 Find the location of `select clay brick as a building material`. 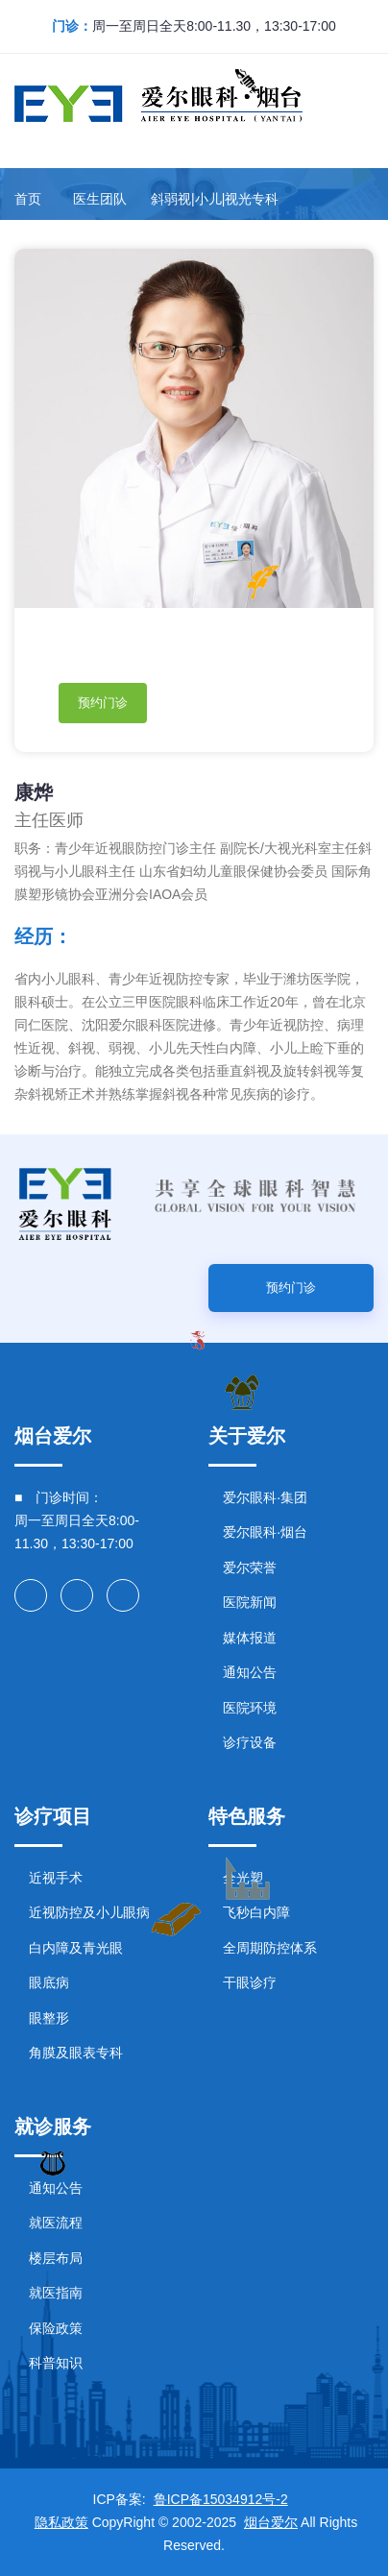

select clay brick as a building material is located at coordinates (176, 1919).